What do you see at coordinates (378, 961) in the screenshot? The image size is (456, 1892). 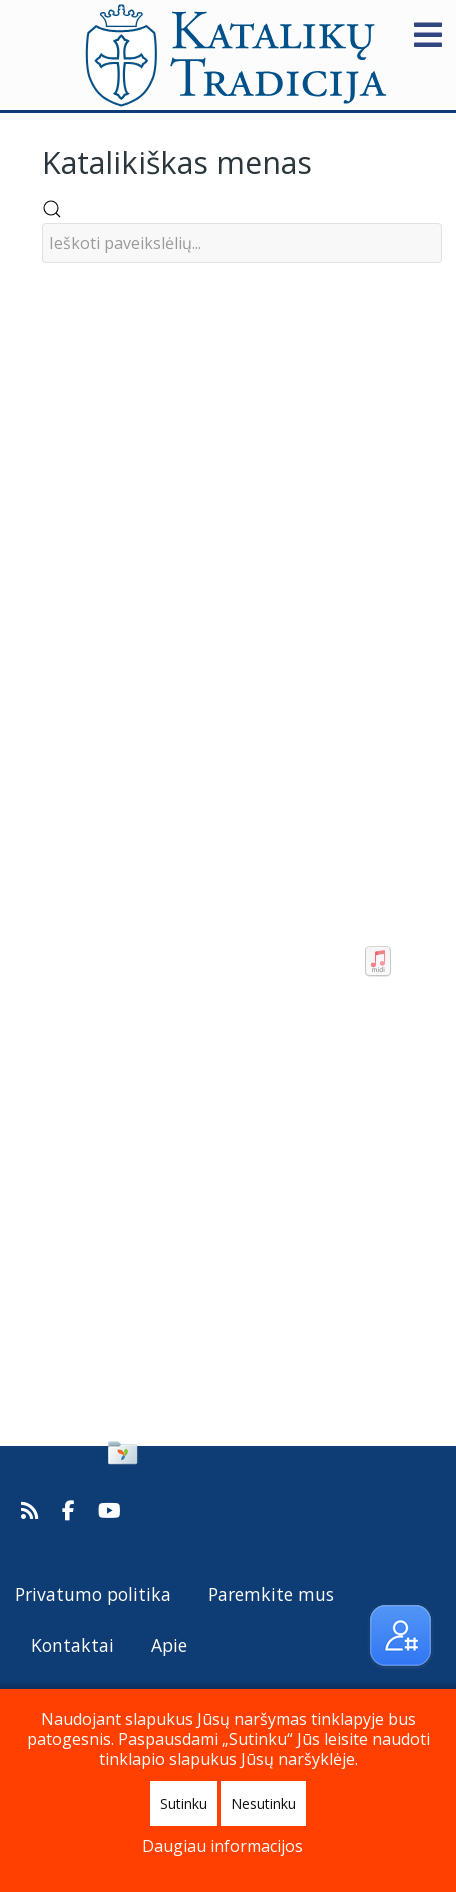 I see `a midi audio file` at bounding box center [378, 961].